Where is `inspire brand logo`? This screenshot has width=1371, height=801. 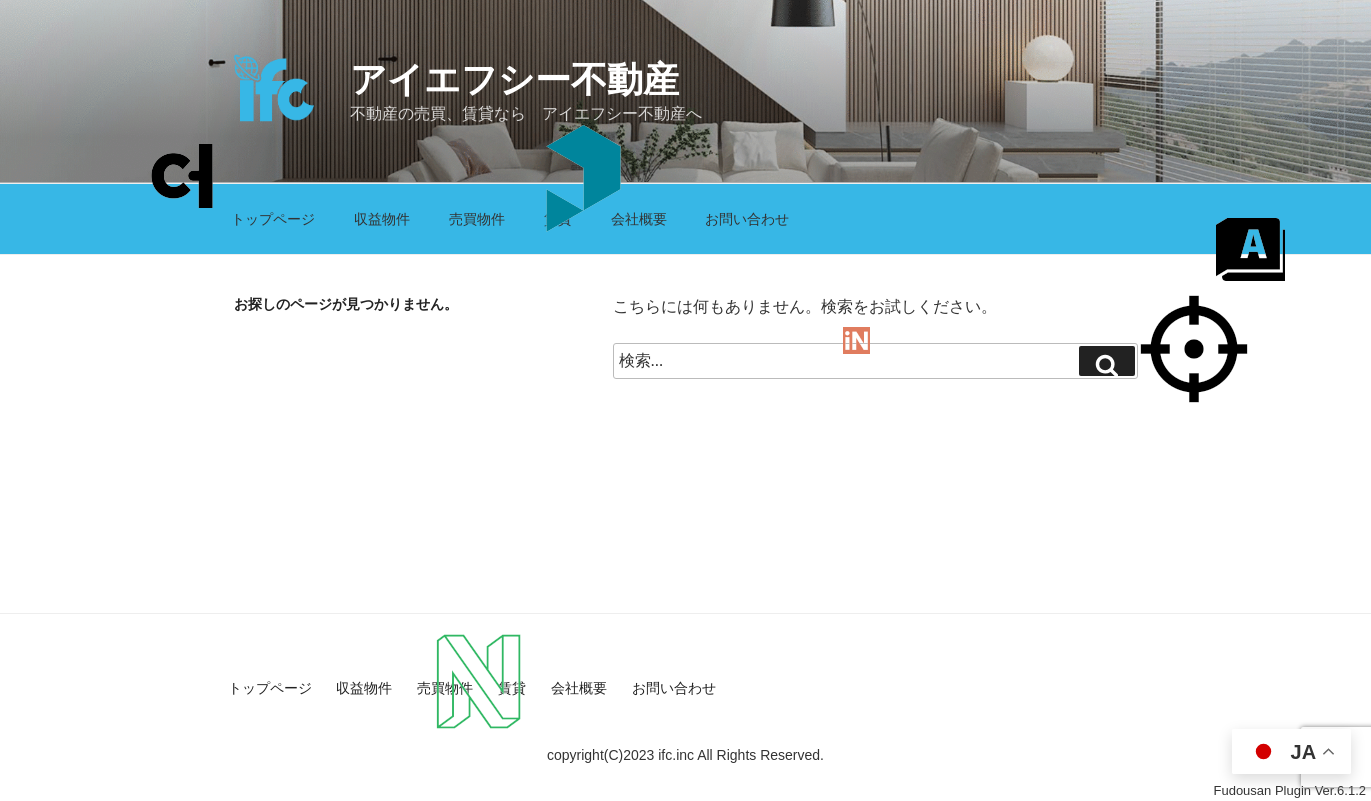 inspire brand logo is located at coordinates (856, 340).